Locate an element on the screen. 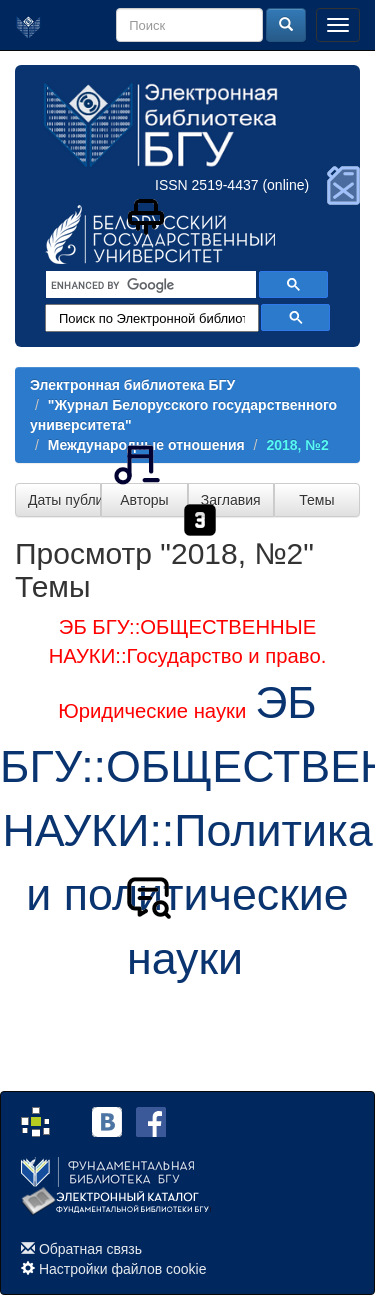 The image size is (375, 1315). remove a song from playlist is located at coordinates (136, 465).